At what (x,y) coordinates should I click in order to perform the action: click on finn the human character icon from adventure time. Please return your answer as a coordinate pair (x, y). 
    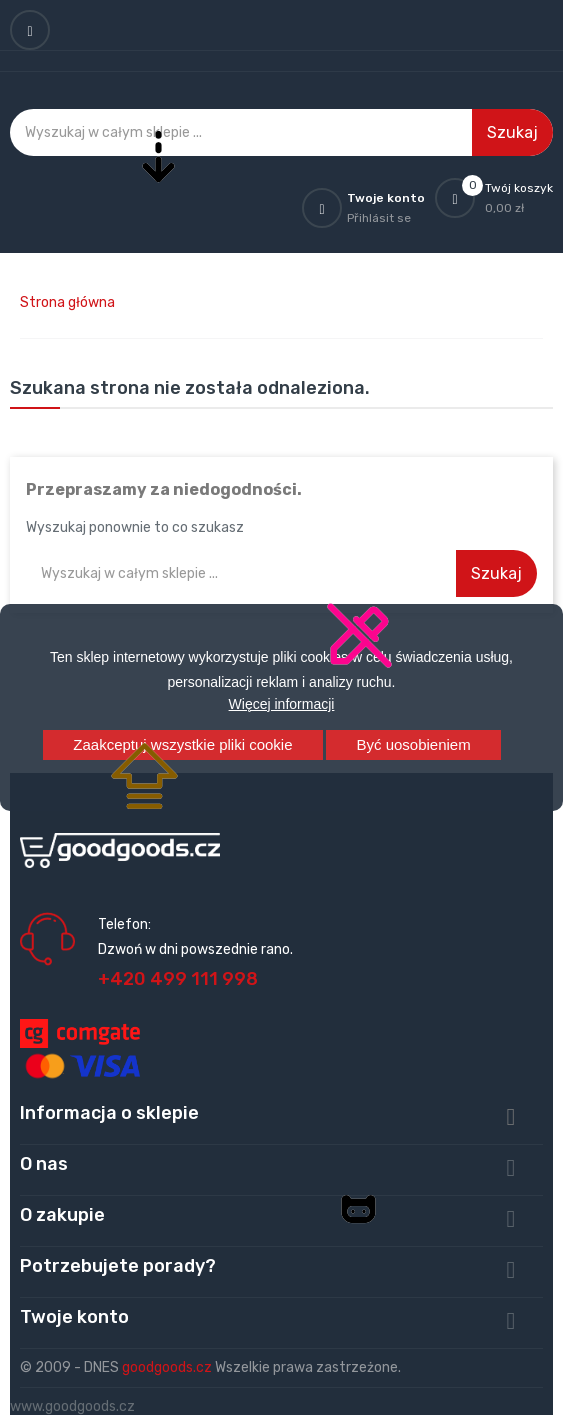
    Looking at the image, I should click on (358, 1208).